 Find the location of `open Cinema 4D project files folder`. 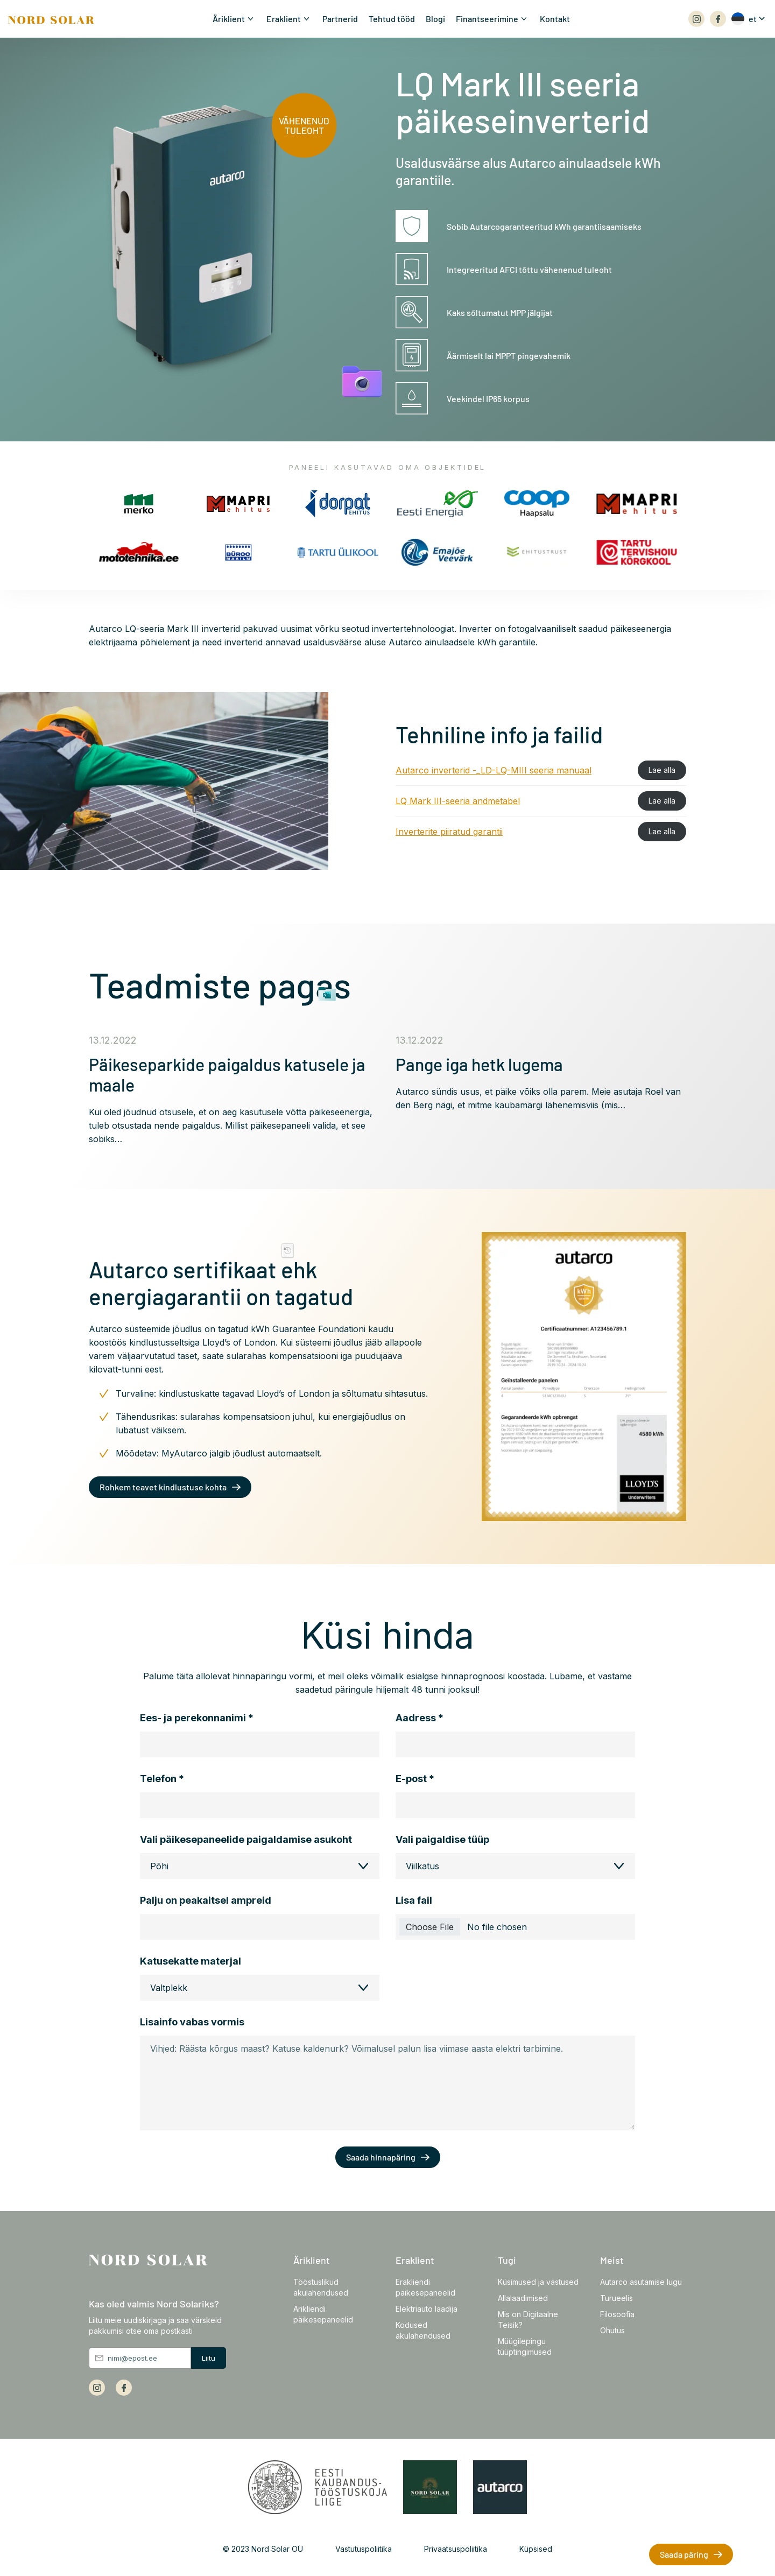

open Cinema 4D project files folder is located at coordinates (362, 382).